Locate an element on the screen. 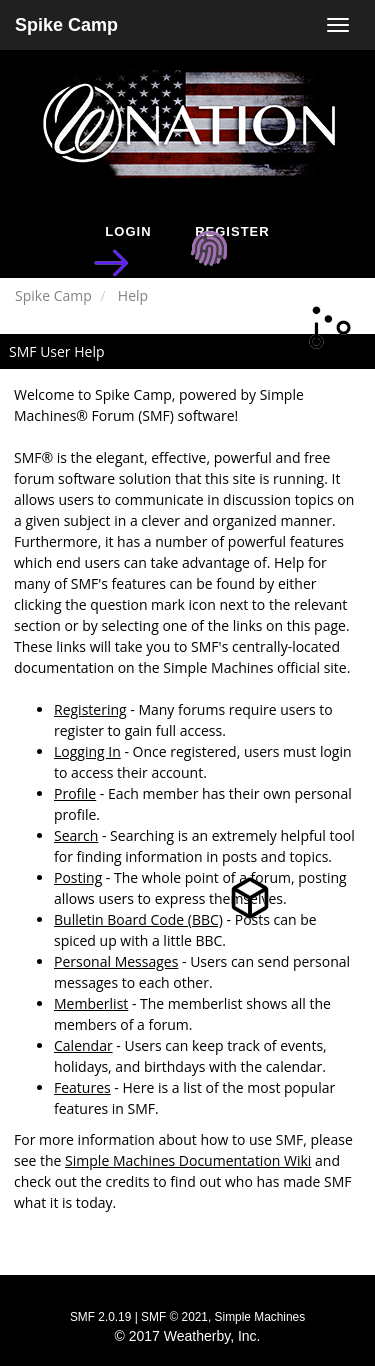  authenticate with biometric fingerprint is located at coordinates (209, 248).